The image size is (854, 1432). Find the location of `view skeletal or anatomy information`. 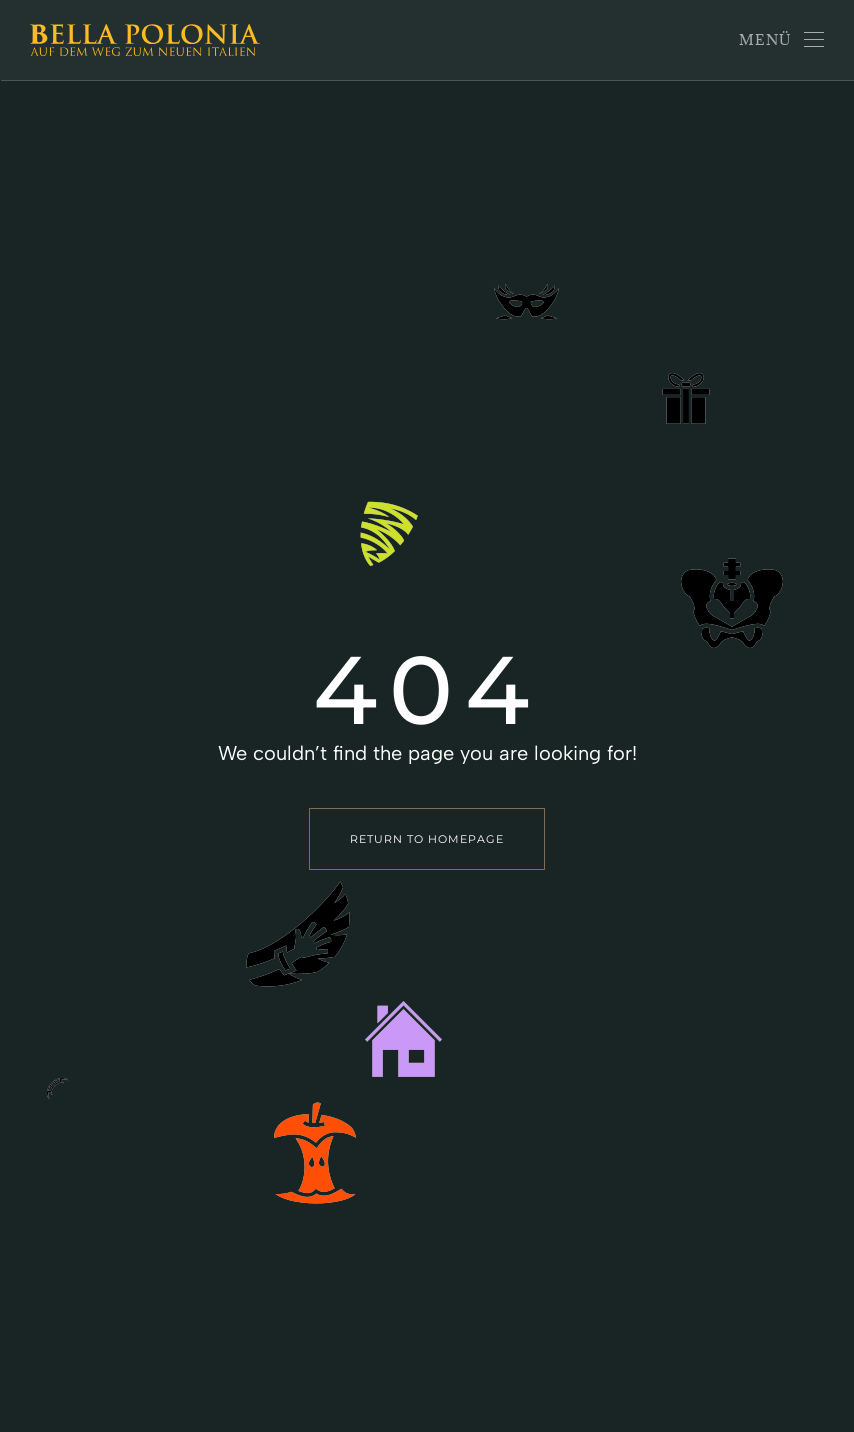

view skeletal or anatomy information is located at coordinates (732, 608).